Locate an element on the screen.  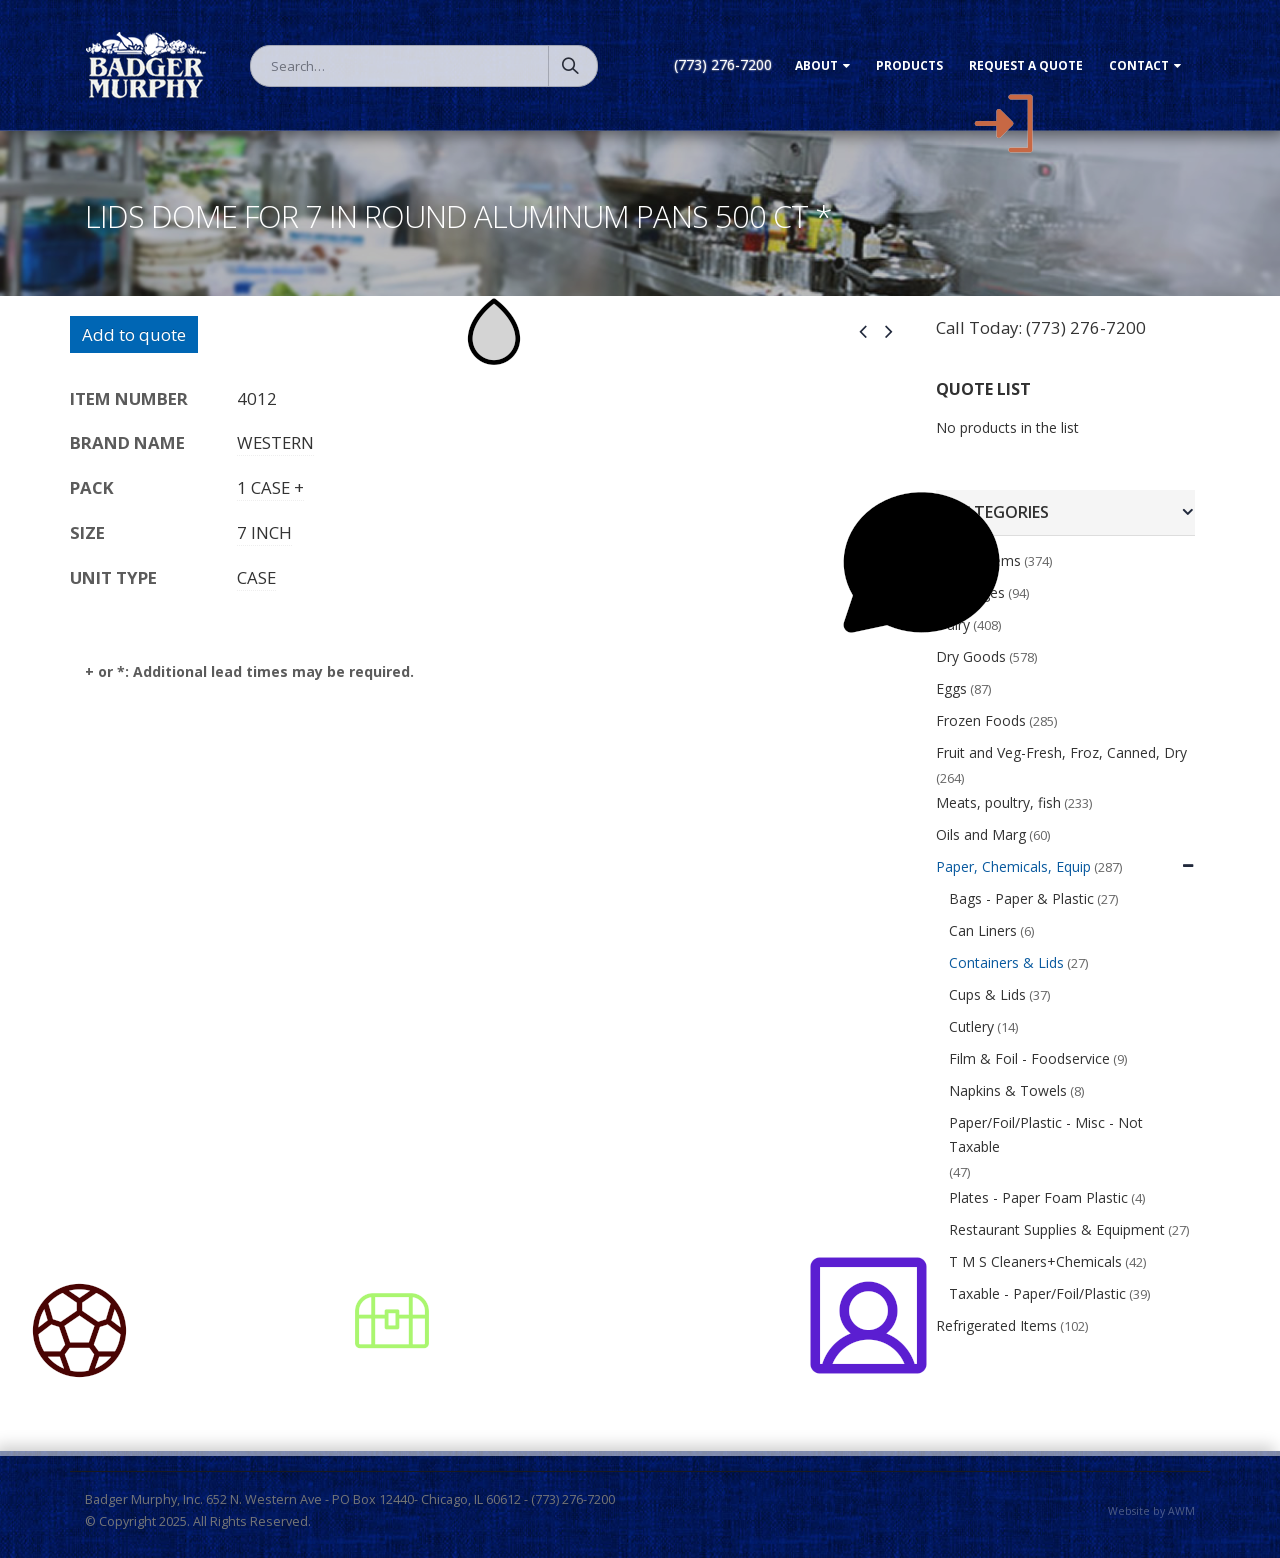
open messaging or chat is located at coordinates (921, 562).